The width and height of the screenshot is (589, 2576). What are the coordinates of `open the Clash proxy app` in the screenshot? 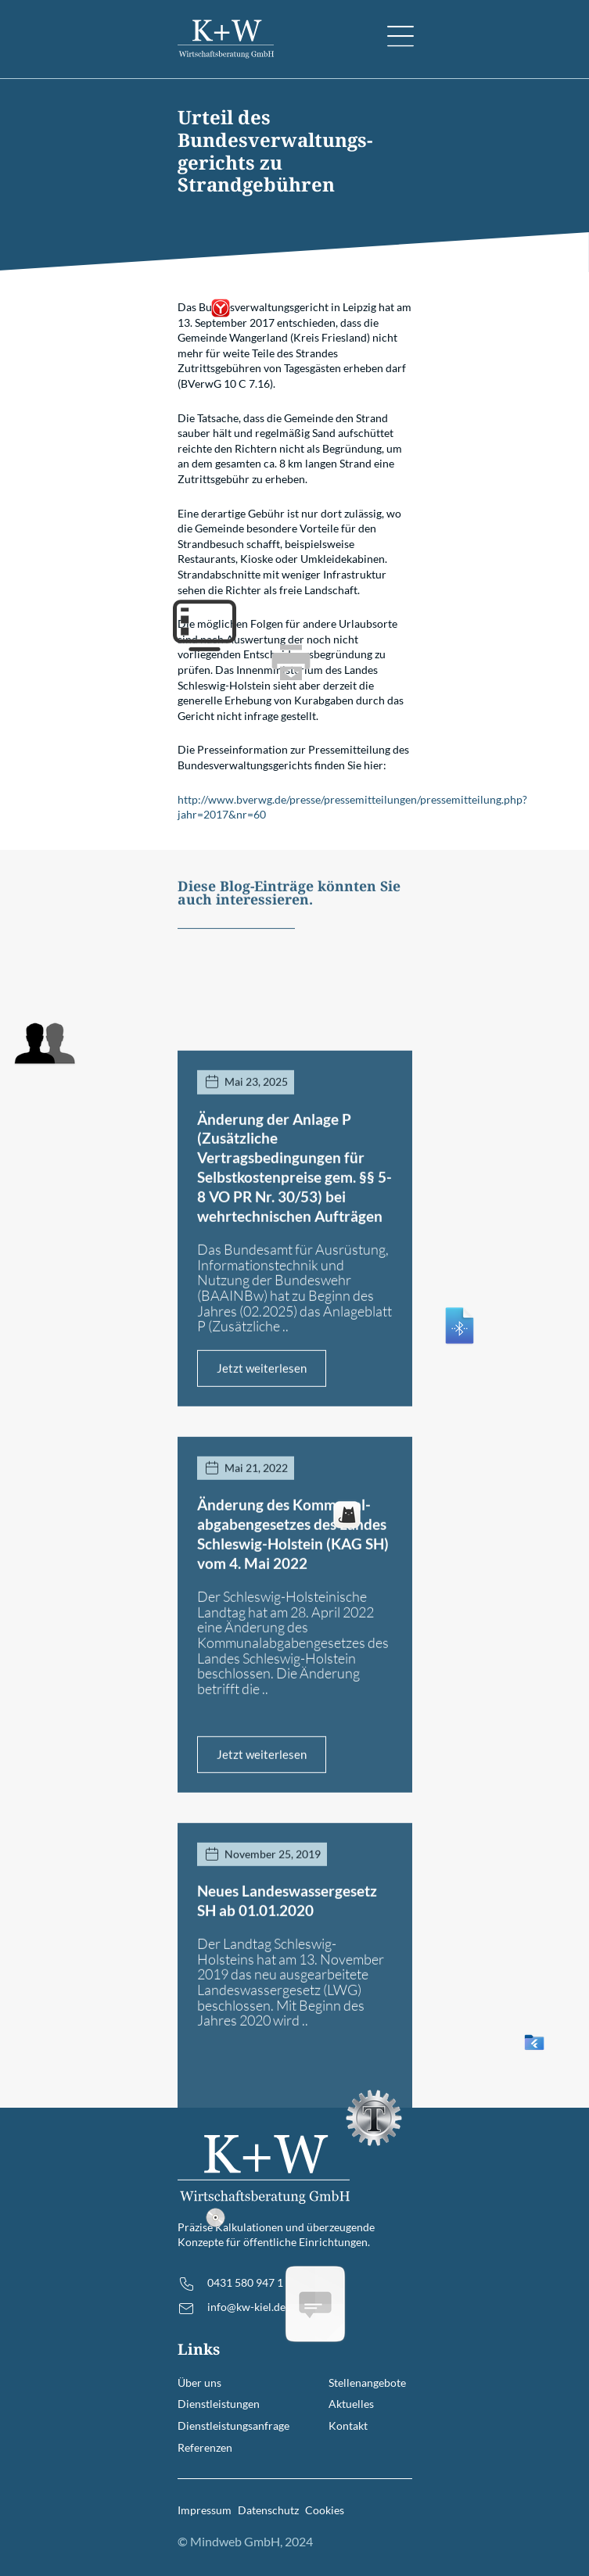 It's located at (347, 1514).